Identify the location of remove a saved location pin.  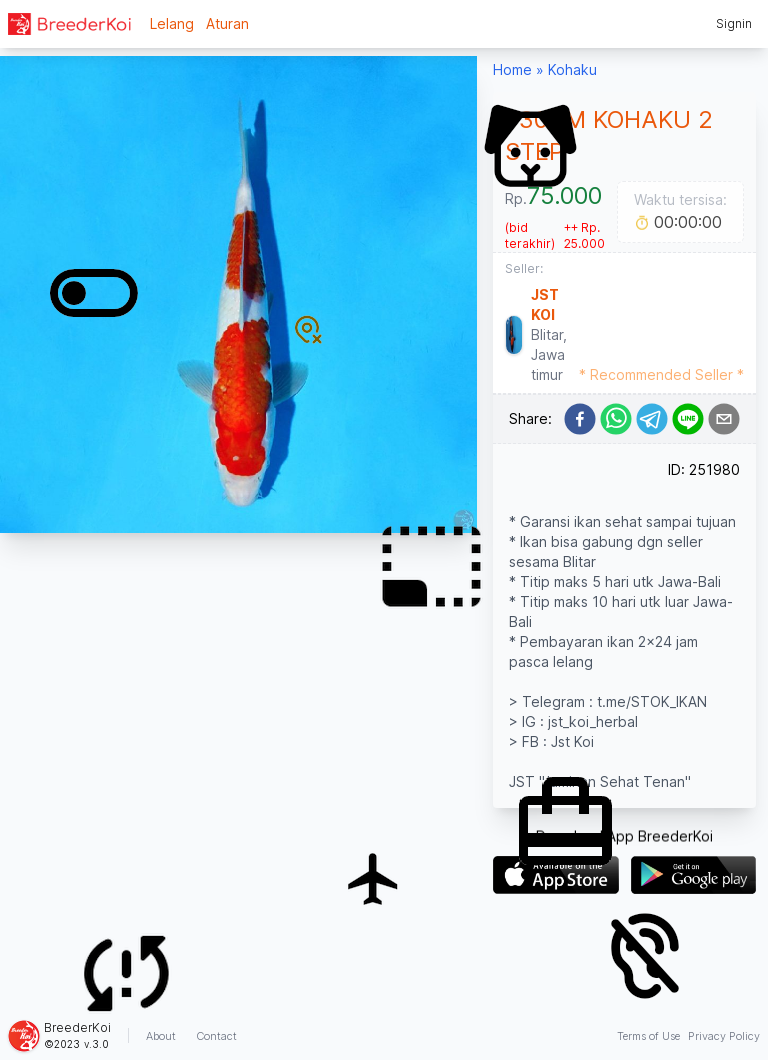
(307, 329).